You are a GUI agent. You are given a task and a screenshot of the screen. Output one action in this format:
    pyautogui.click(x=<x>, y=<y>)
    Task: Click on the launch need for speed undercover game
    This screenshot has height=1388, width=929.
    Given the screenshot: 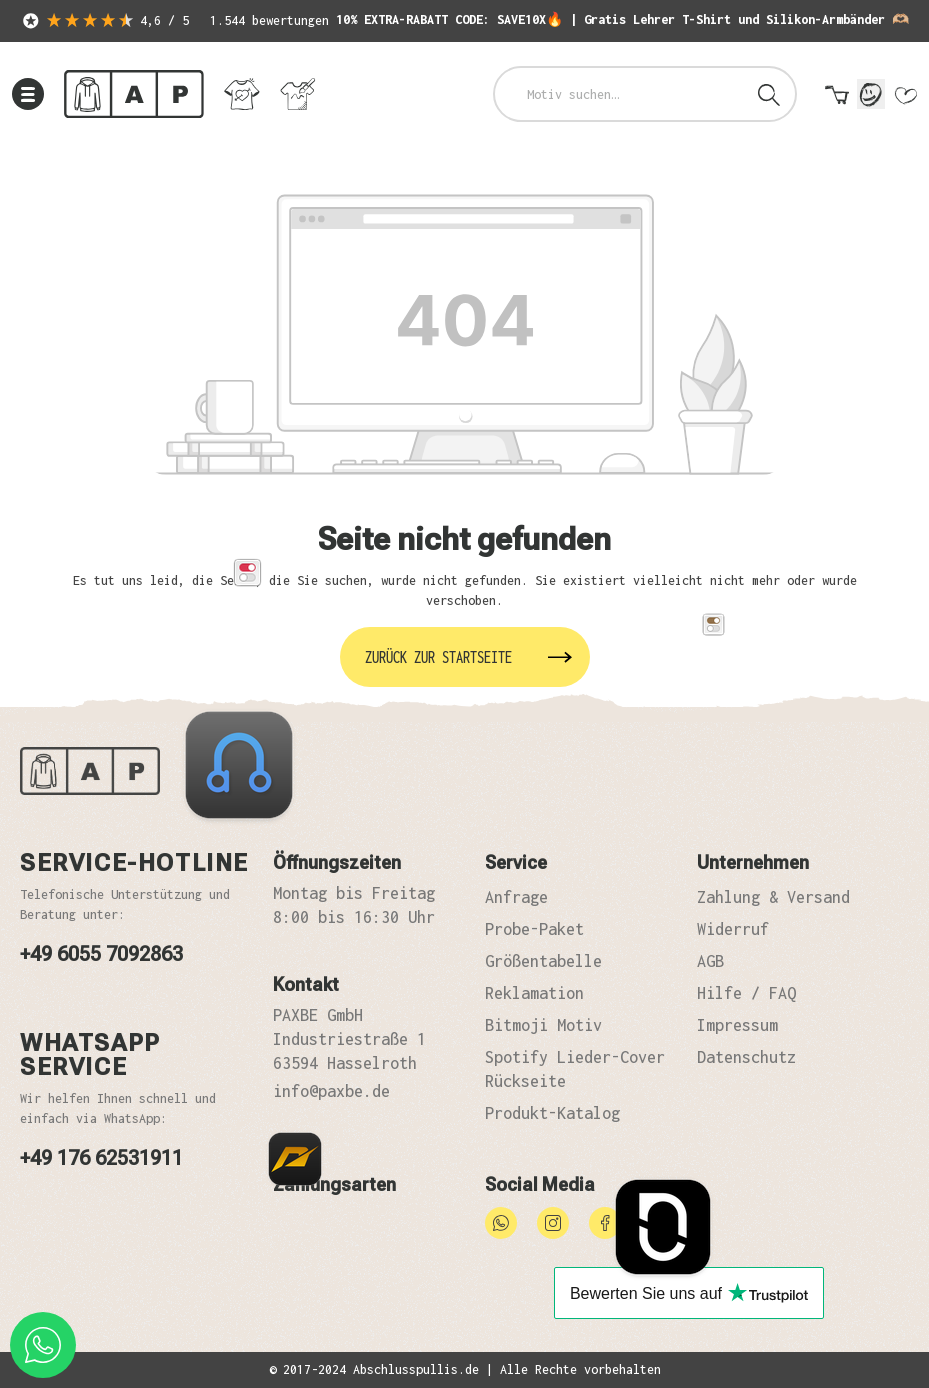 What is the action you would take?
    pyautogui.click(x=295, y=1159)
    